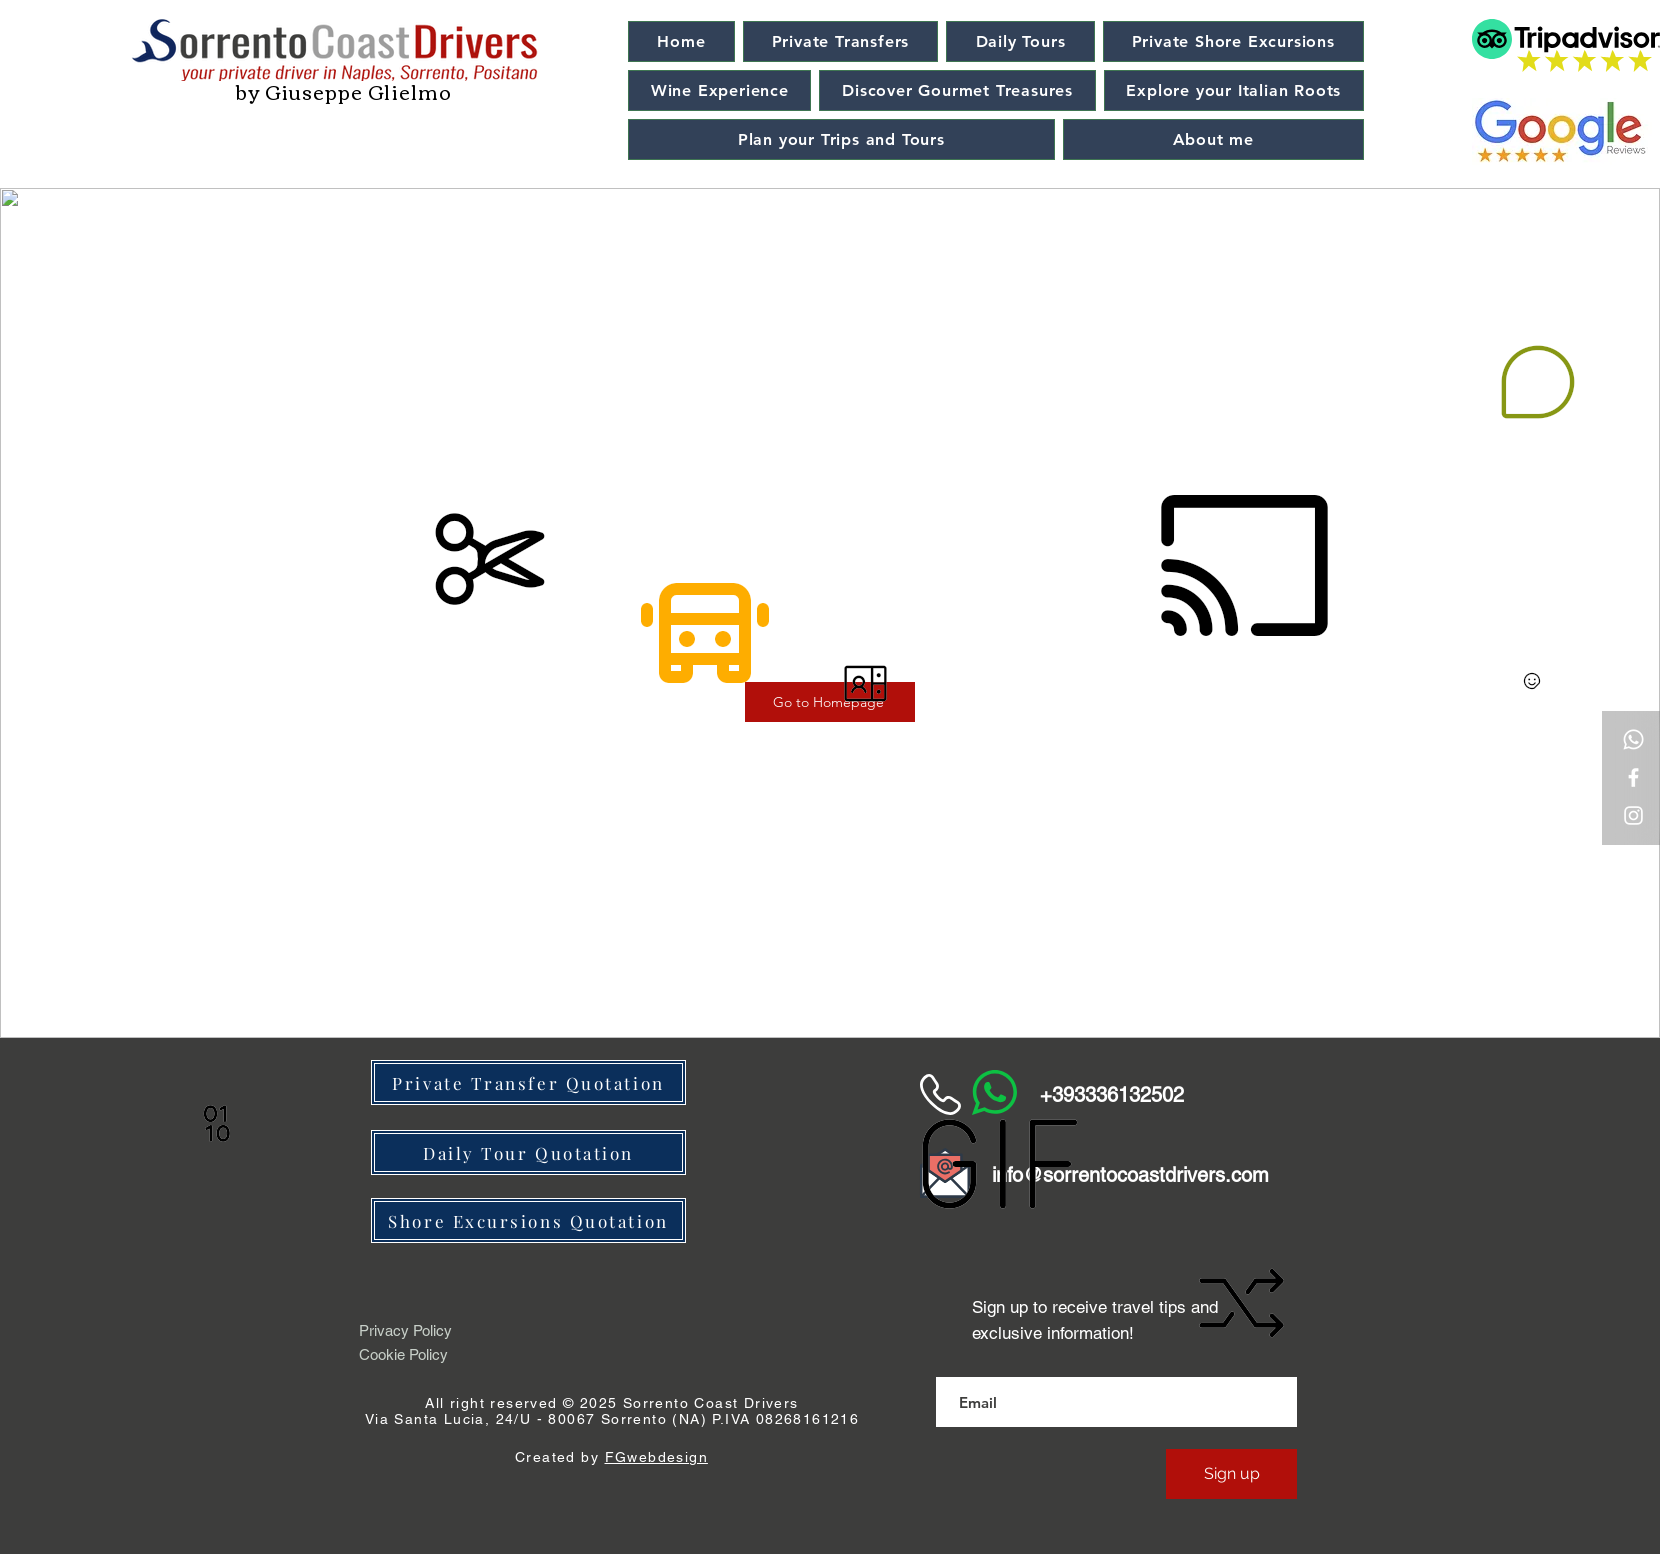  What do you see at coordinates (1536, 383) in the screenshot?
I see `open chat or messaging` at bounding box center [1536, 383].